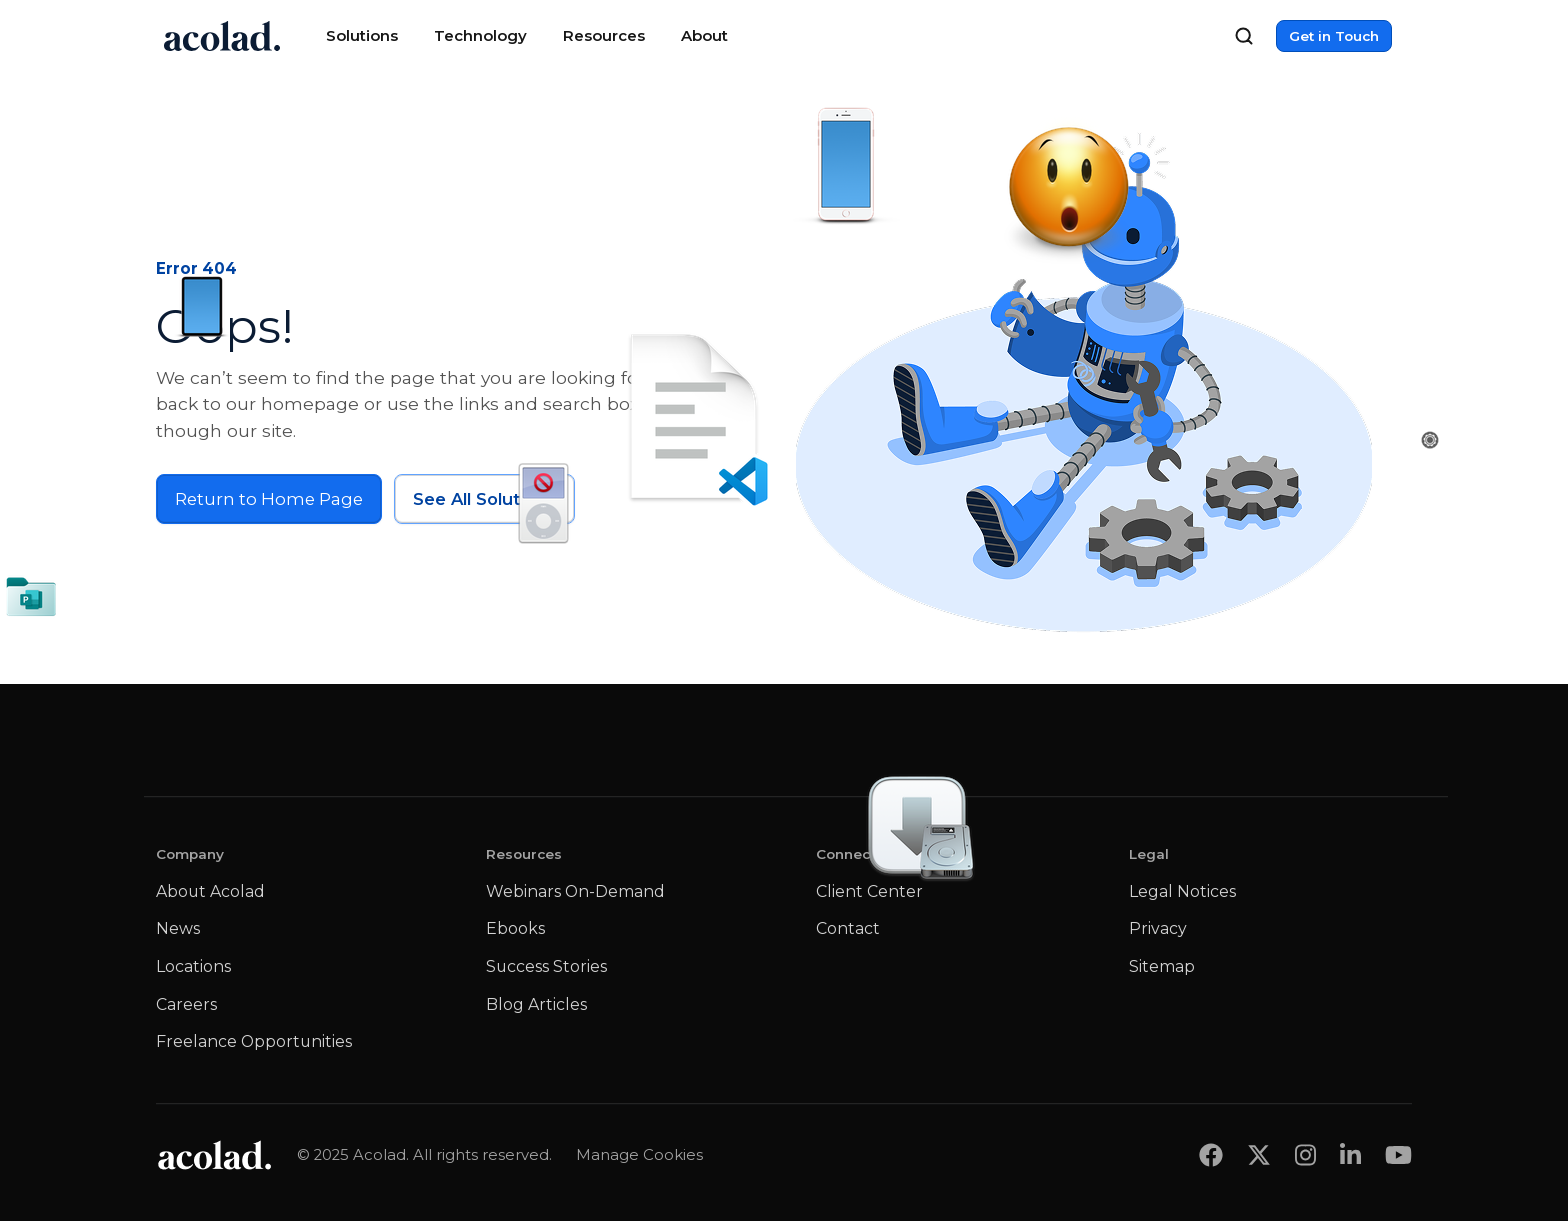 Image resolution: width=1568 pixels, height=1221 pixels. Describe the element at coordinates (846, 166) in the screenshot. I see `iPhone 7 Plus device icon` at that location.